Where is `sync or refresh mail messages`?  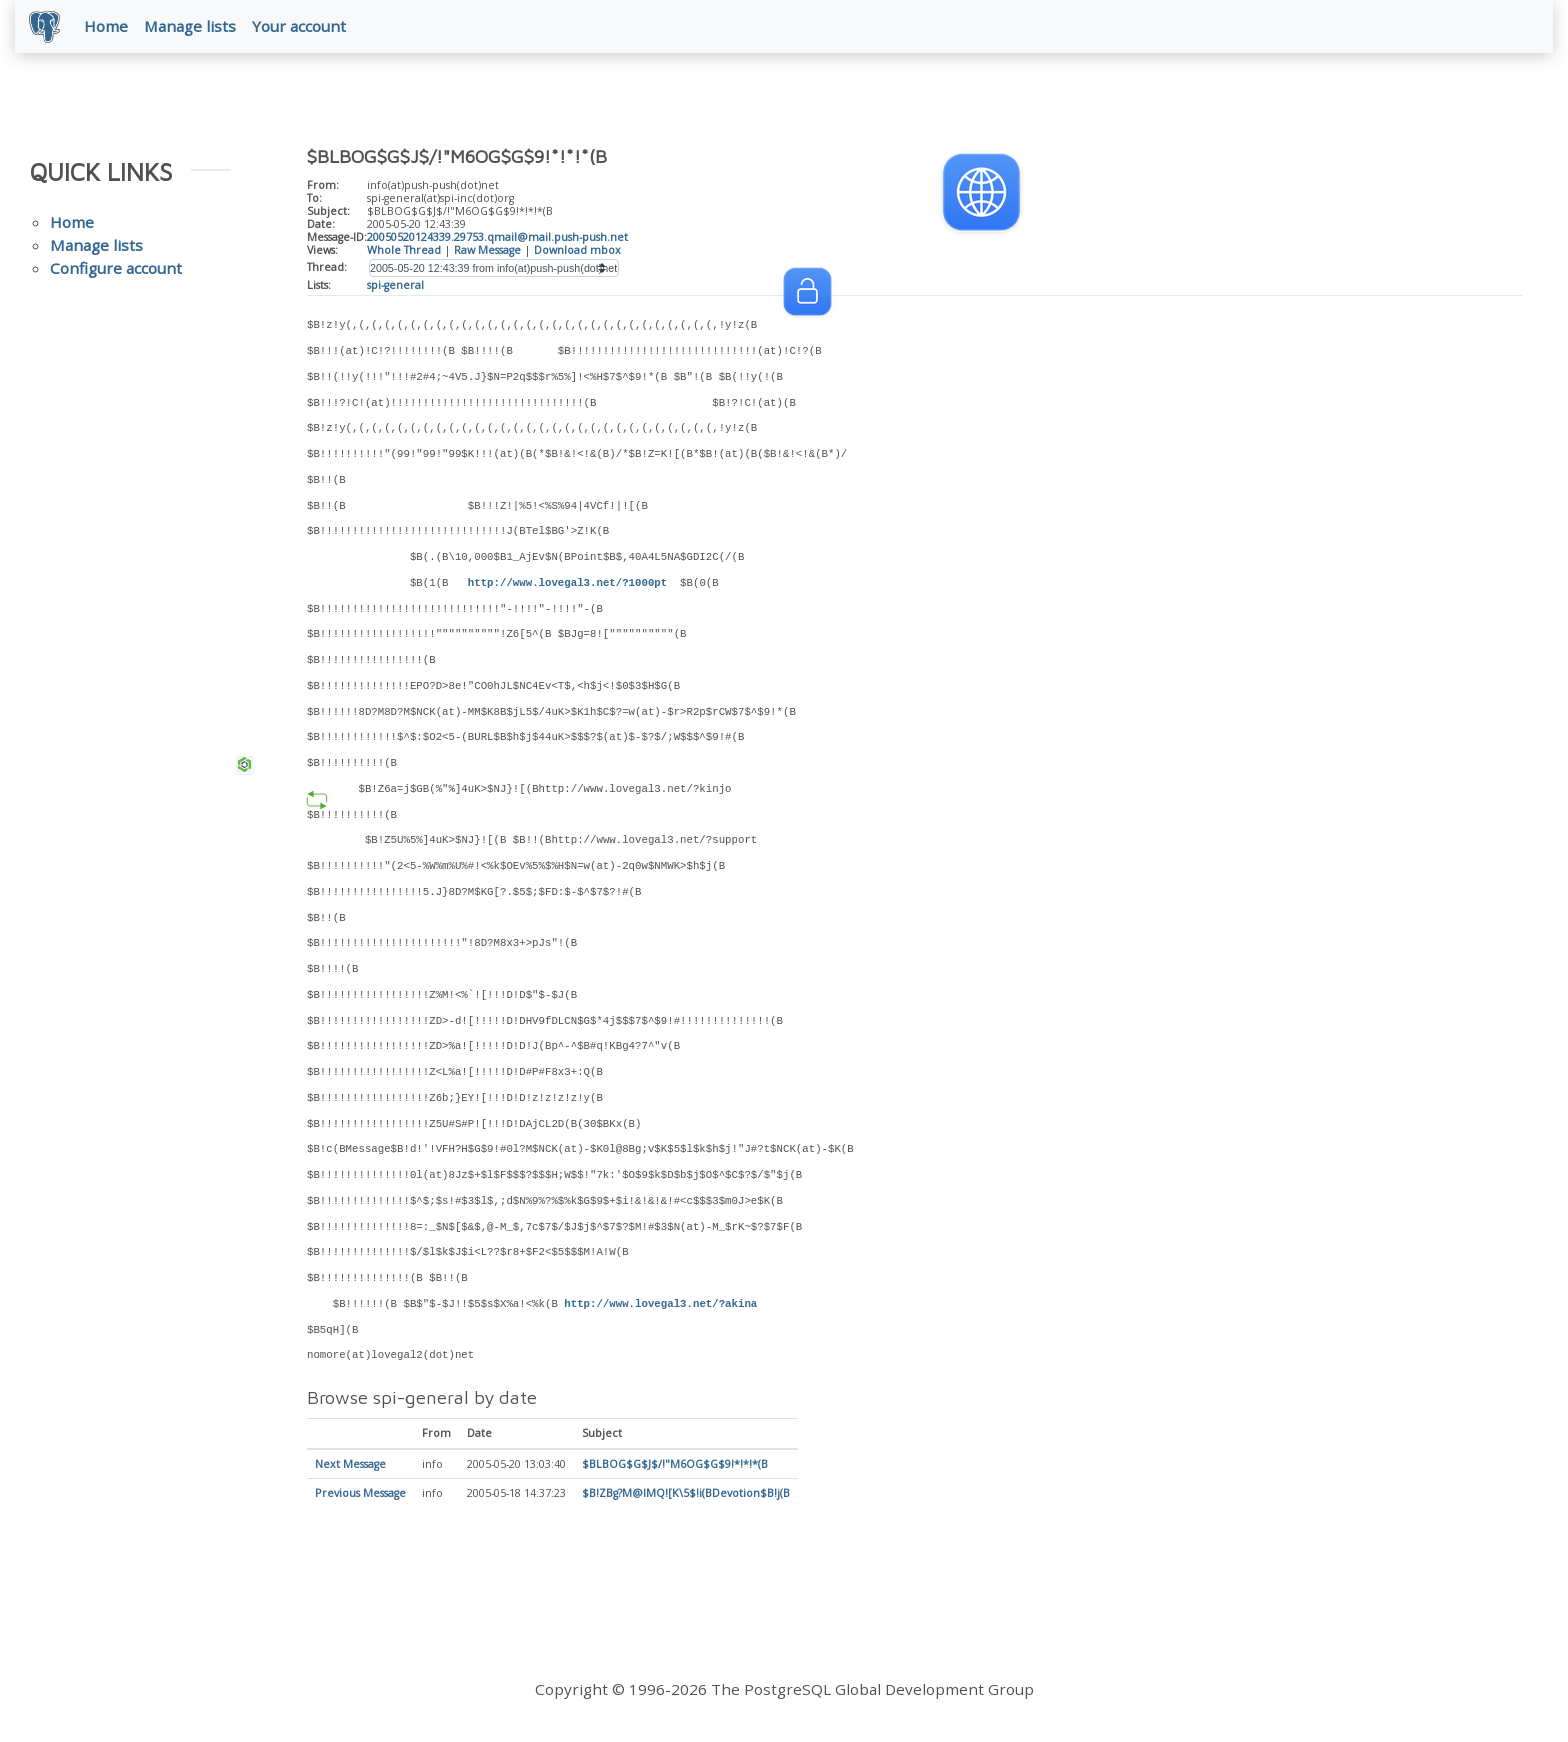
sync or refresh mail messages is located at coordinates (317, 800).